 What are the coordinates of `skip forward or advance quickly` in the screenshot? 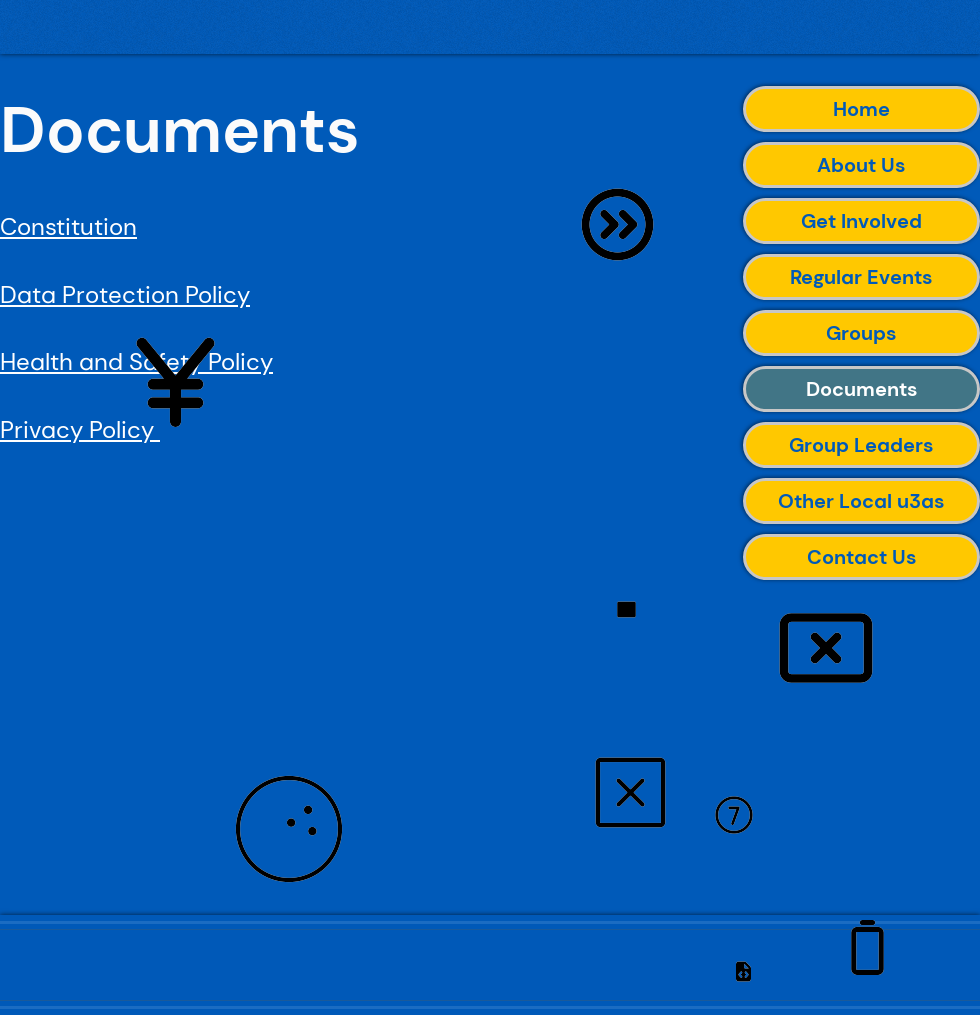 It's located at (617, 224).